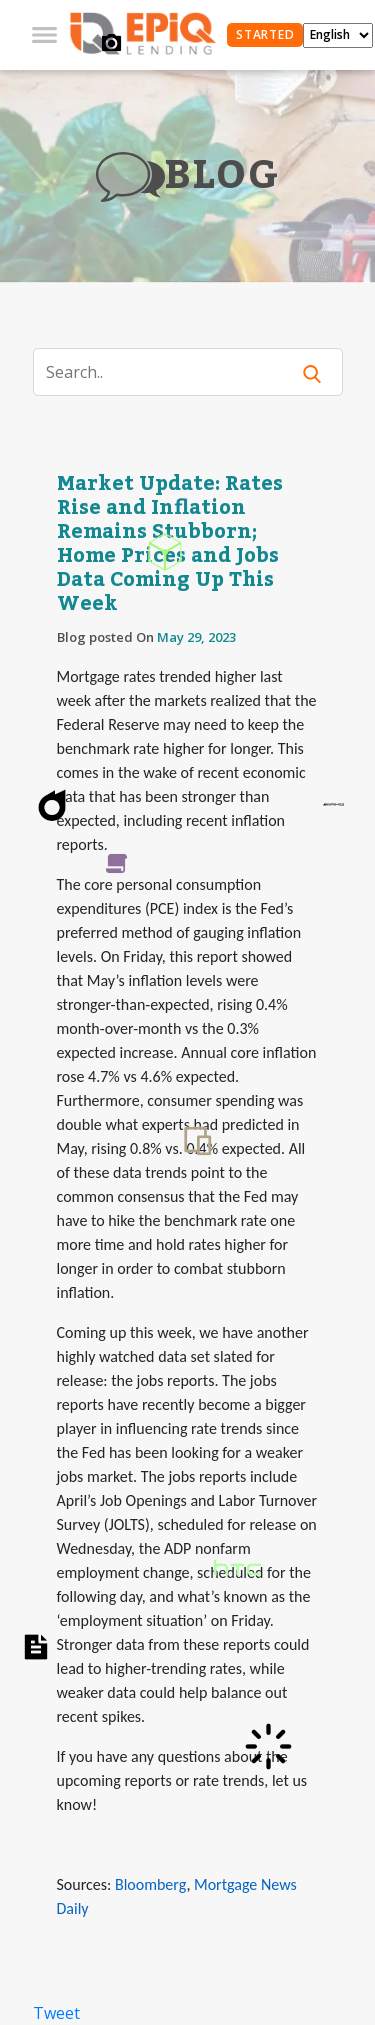 The image size is (375, 2025). Describe the element at coordinates (165, 552) in the screenshot. I see `IPFS (InterPlanetary File System) logo` at that location.